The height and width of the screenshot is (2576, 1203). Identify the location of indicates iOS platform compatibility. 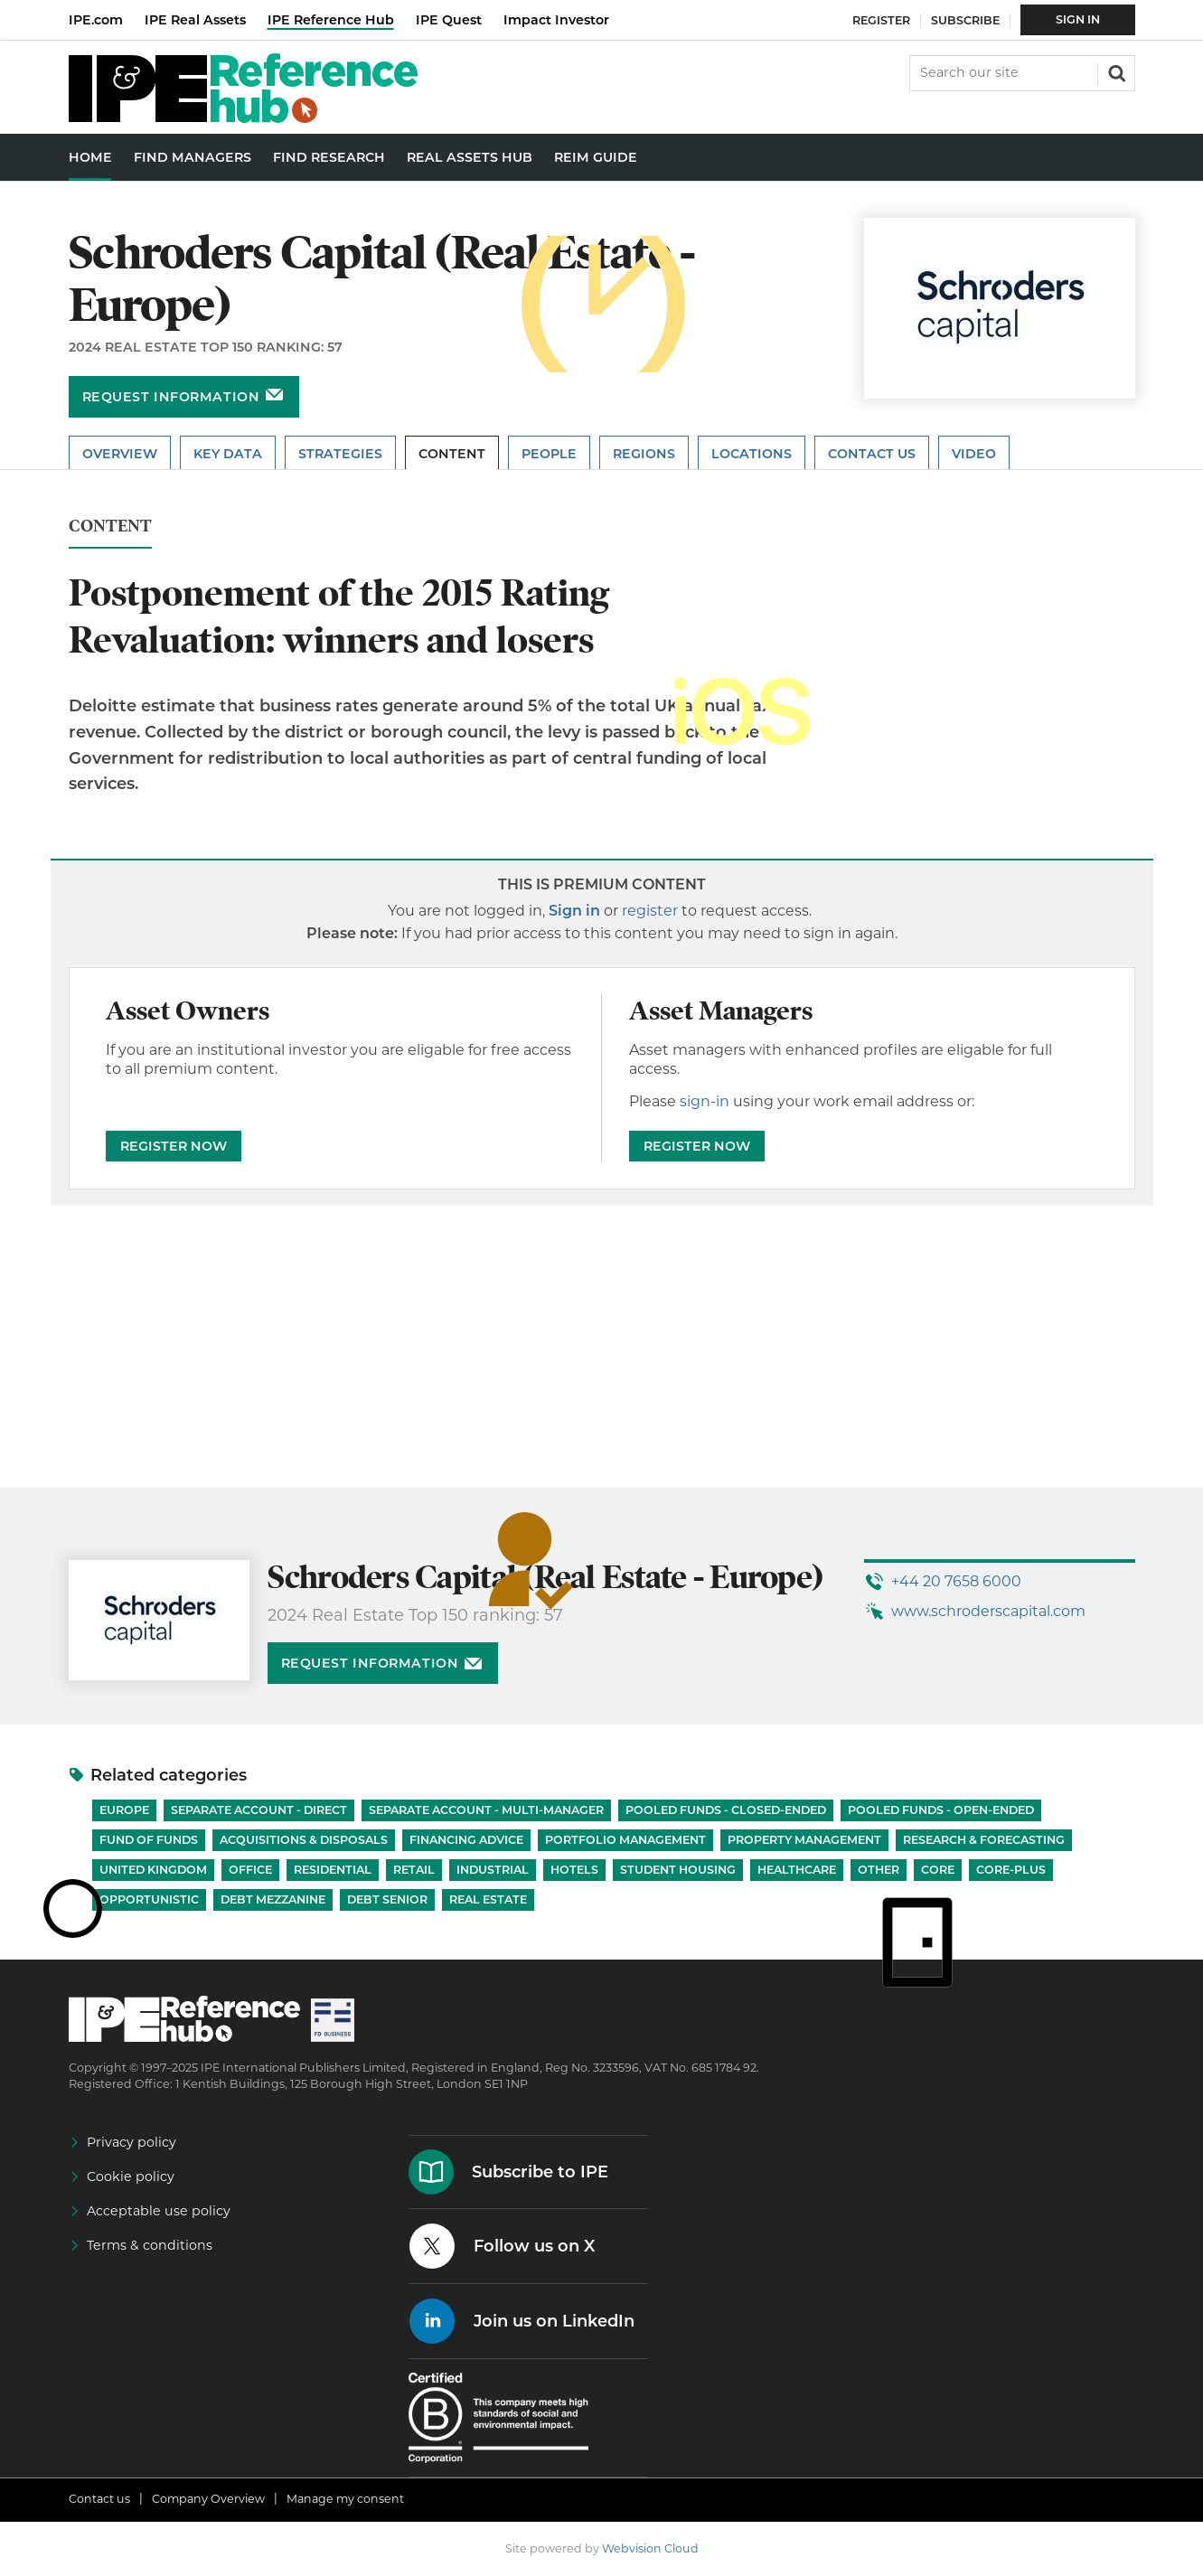
(742, 711).